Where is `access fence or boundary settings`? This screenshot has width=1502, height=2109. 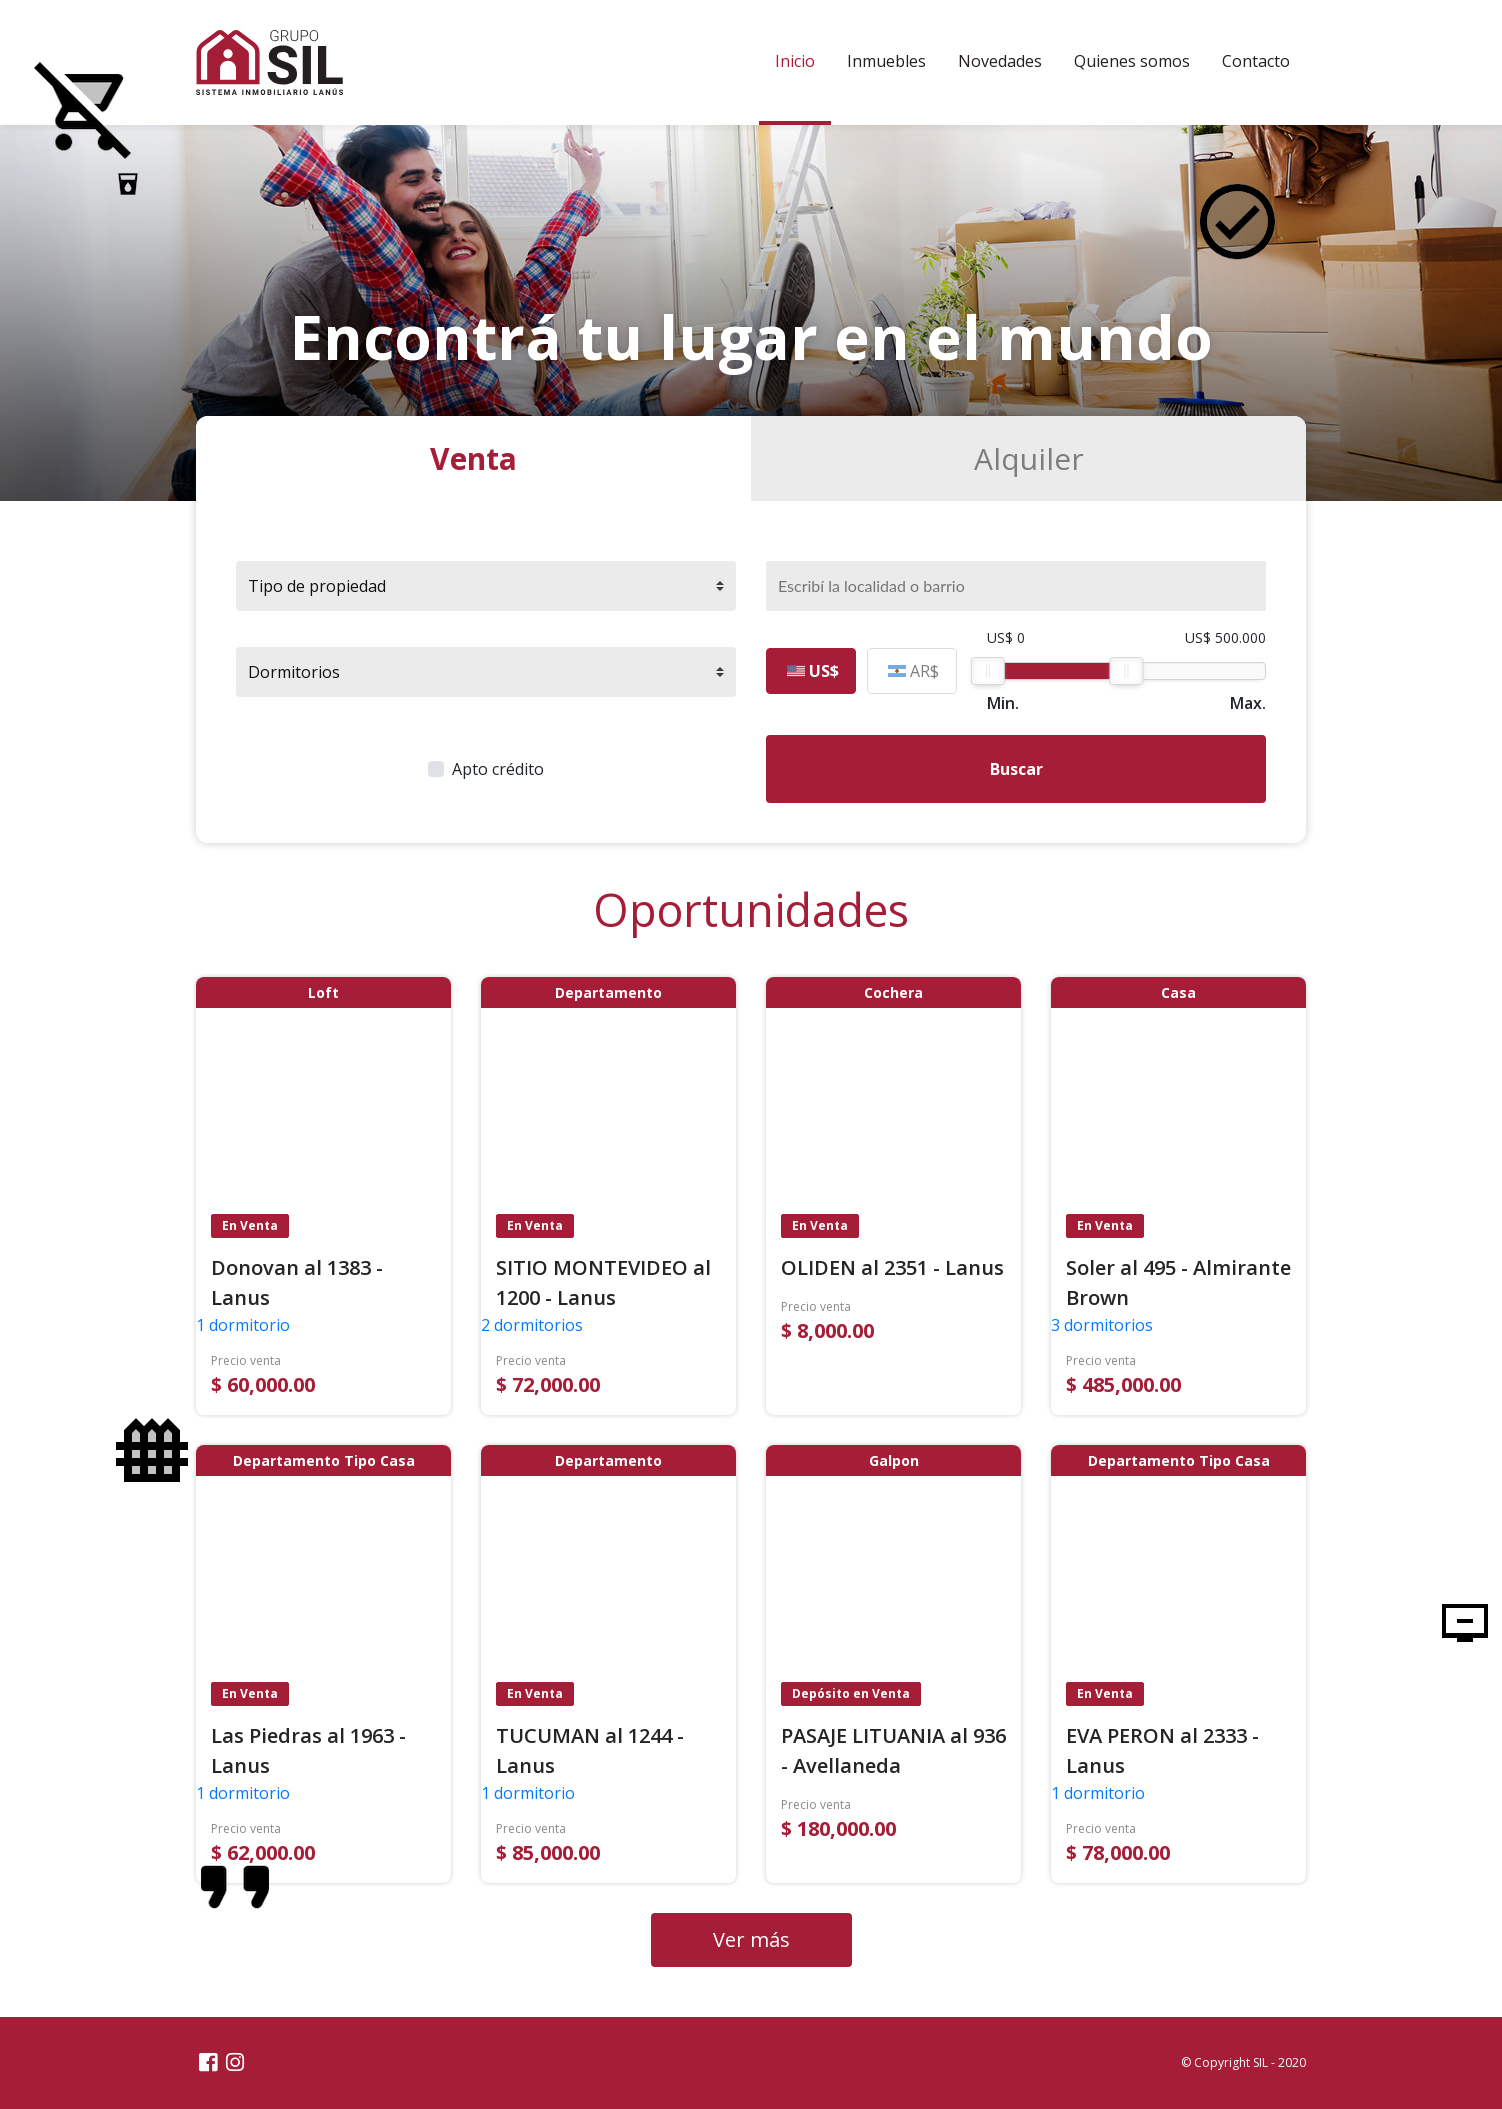 access fence or boundary settings is located at coordinates (152, 1450).